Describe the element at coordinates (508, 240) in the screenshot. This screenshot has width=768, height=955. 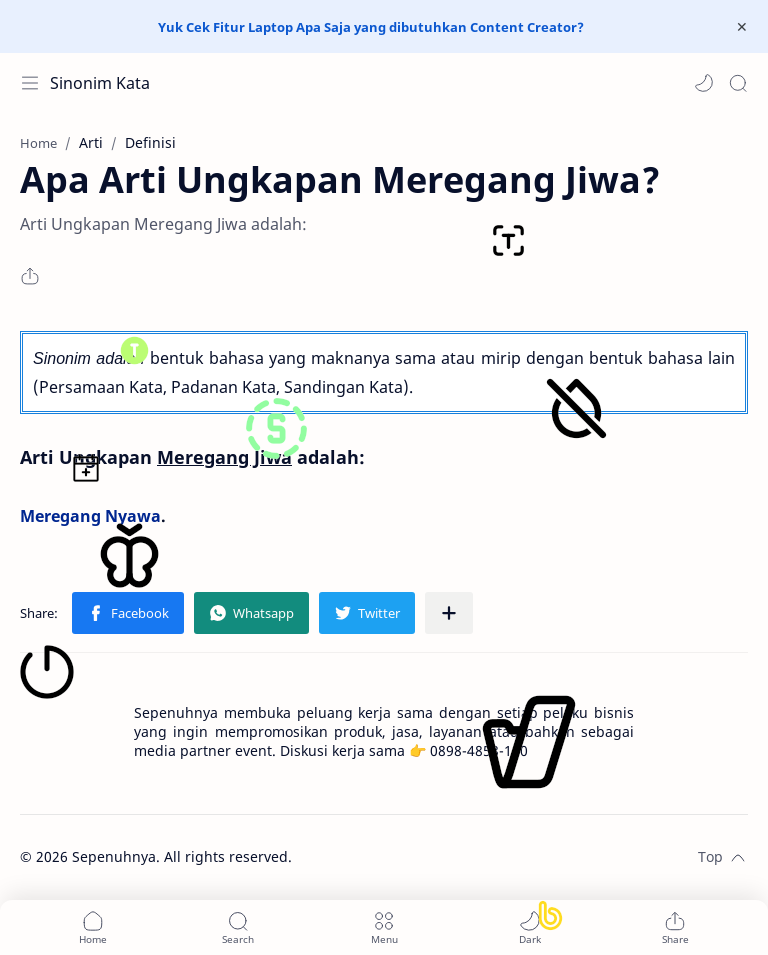
I see `scan image to extract text` at that location.